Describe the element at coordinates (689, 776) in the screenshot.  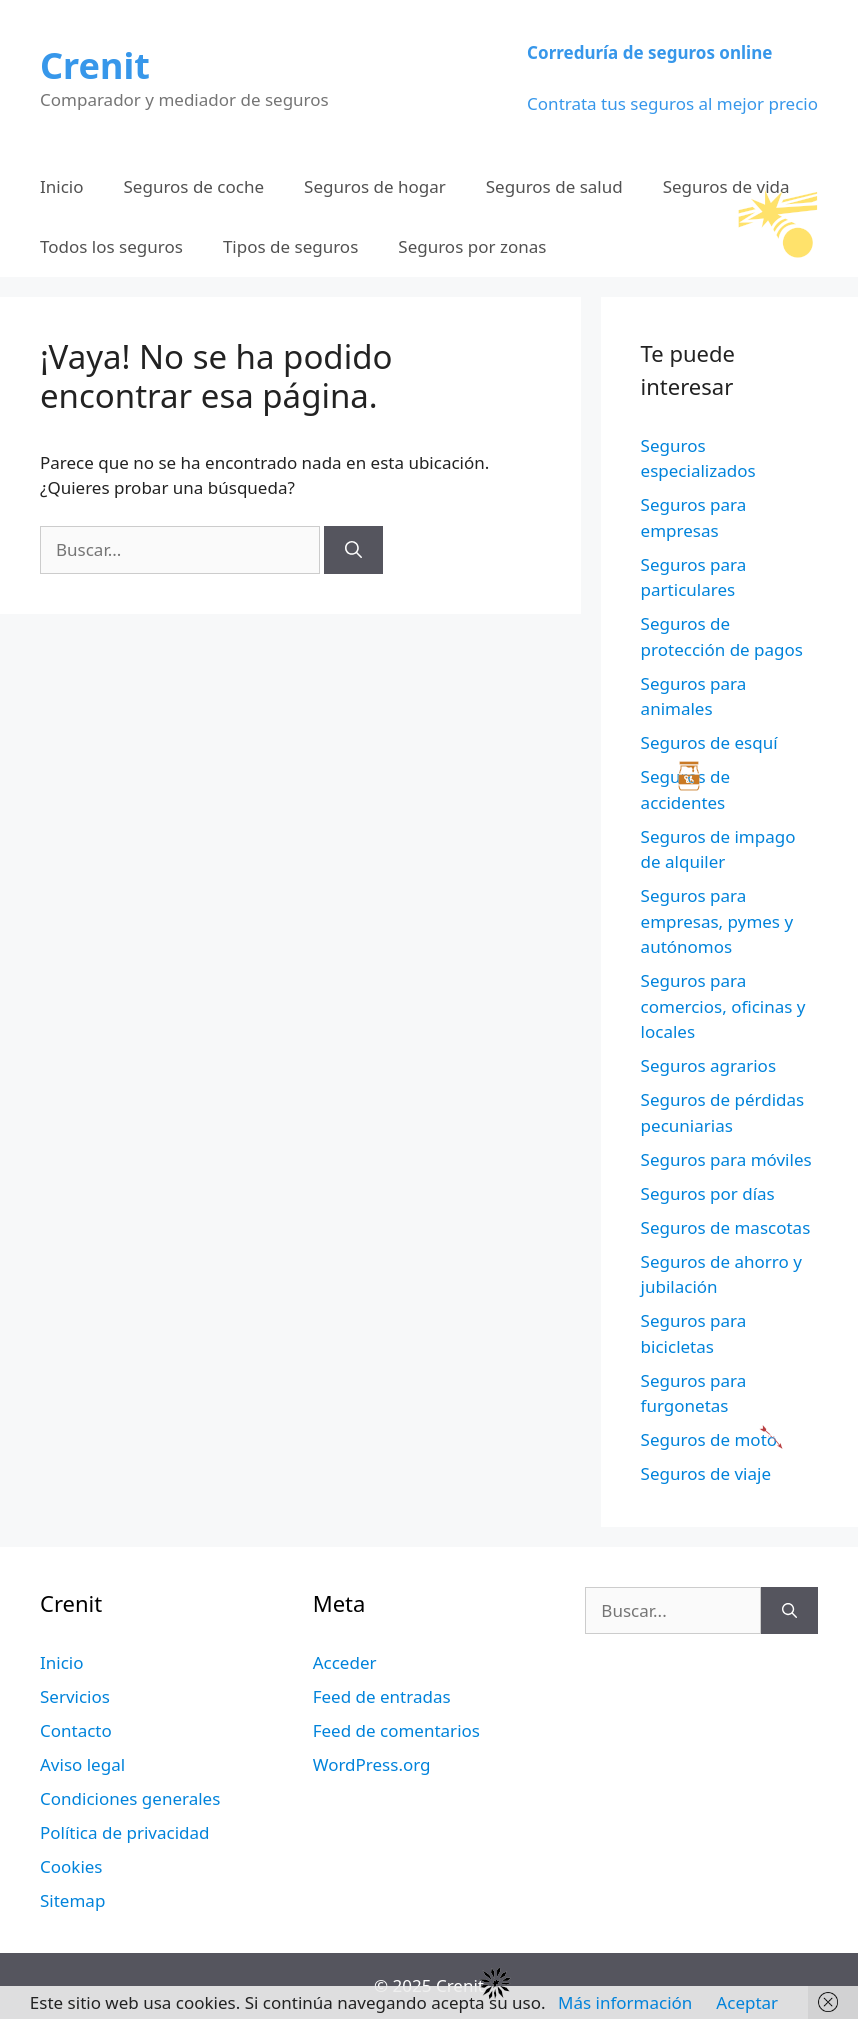
I see `honey or jam item in a game inventory` at that location.